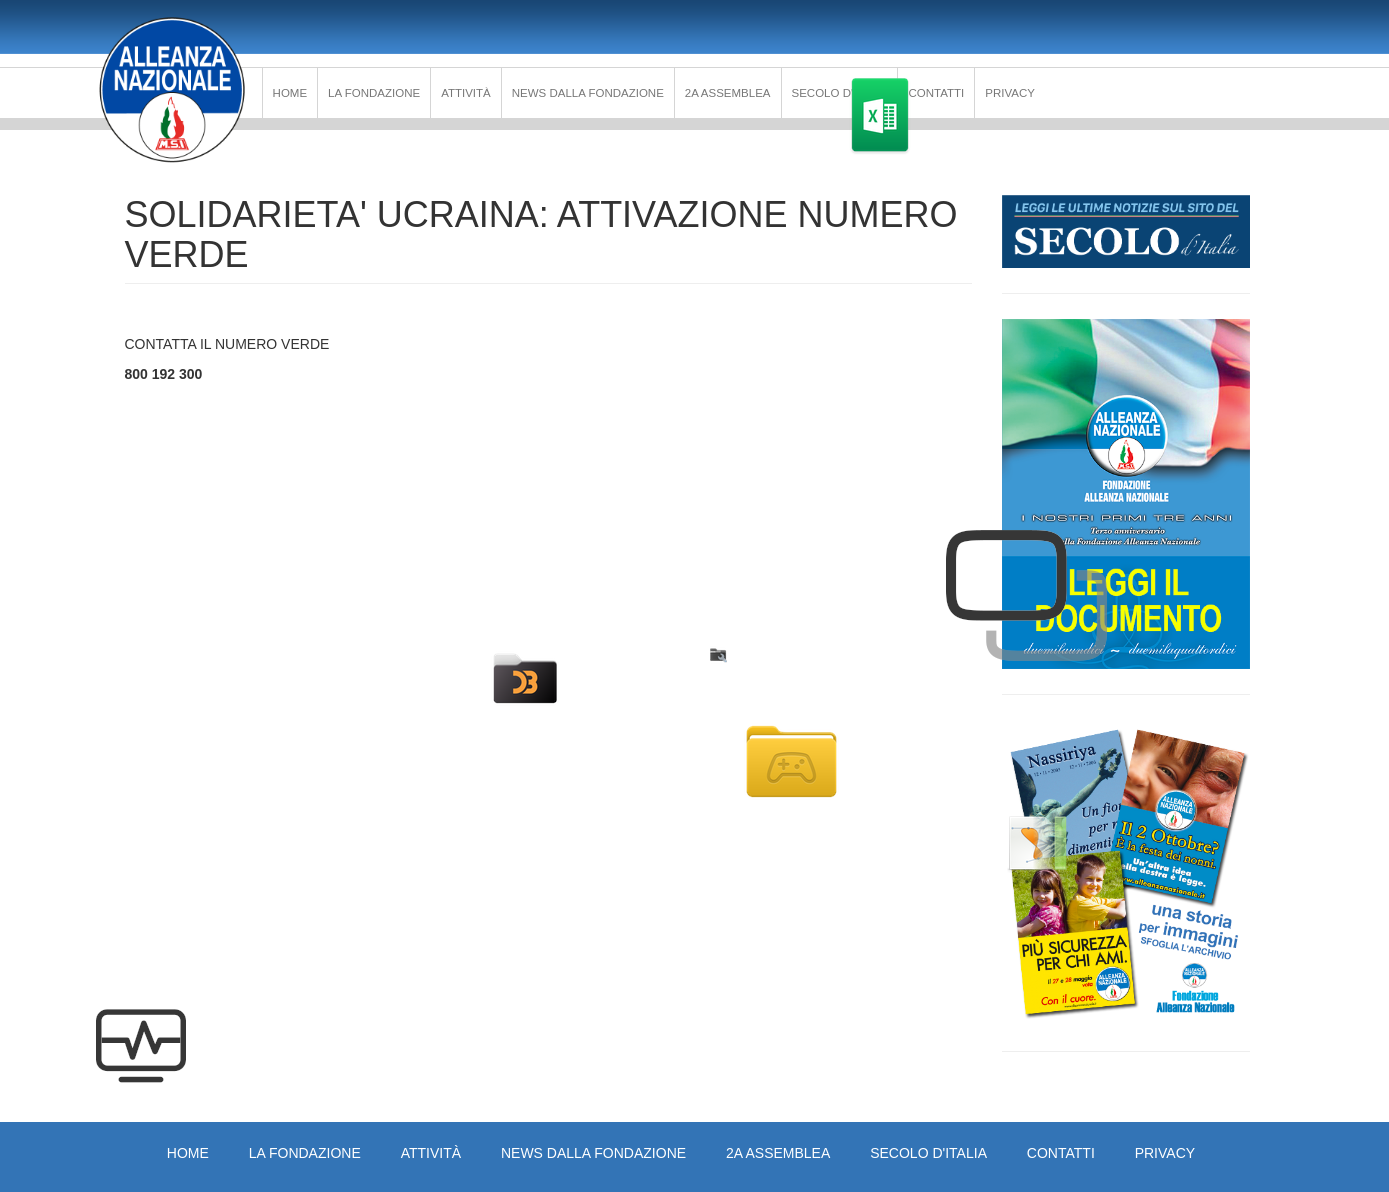 This screenshot has height=1192, width=1389. What do you see at coordinates (880, 116) in the screenshot?
I see `spreadsheet template file` at bounding box center [880, 116].